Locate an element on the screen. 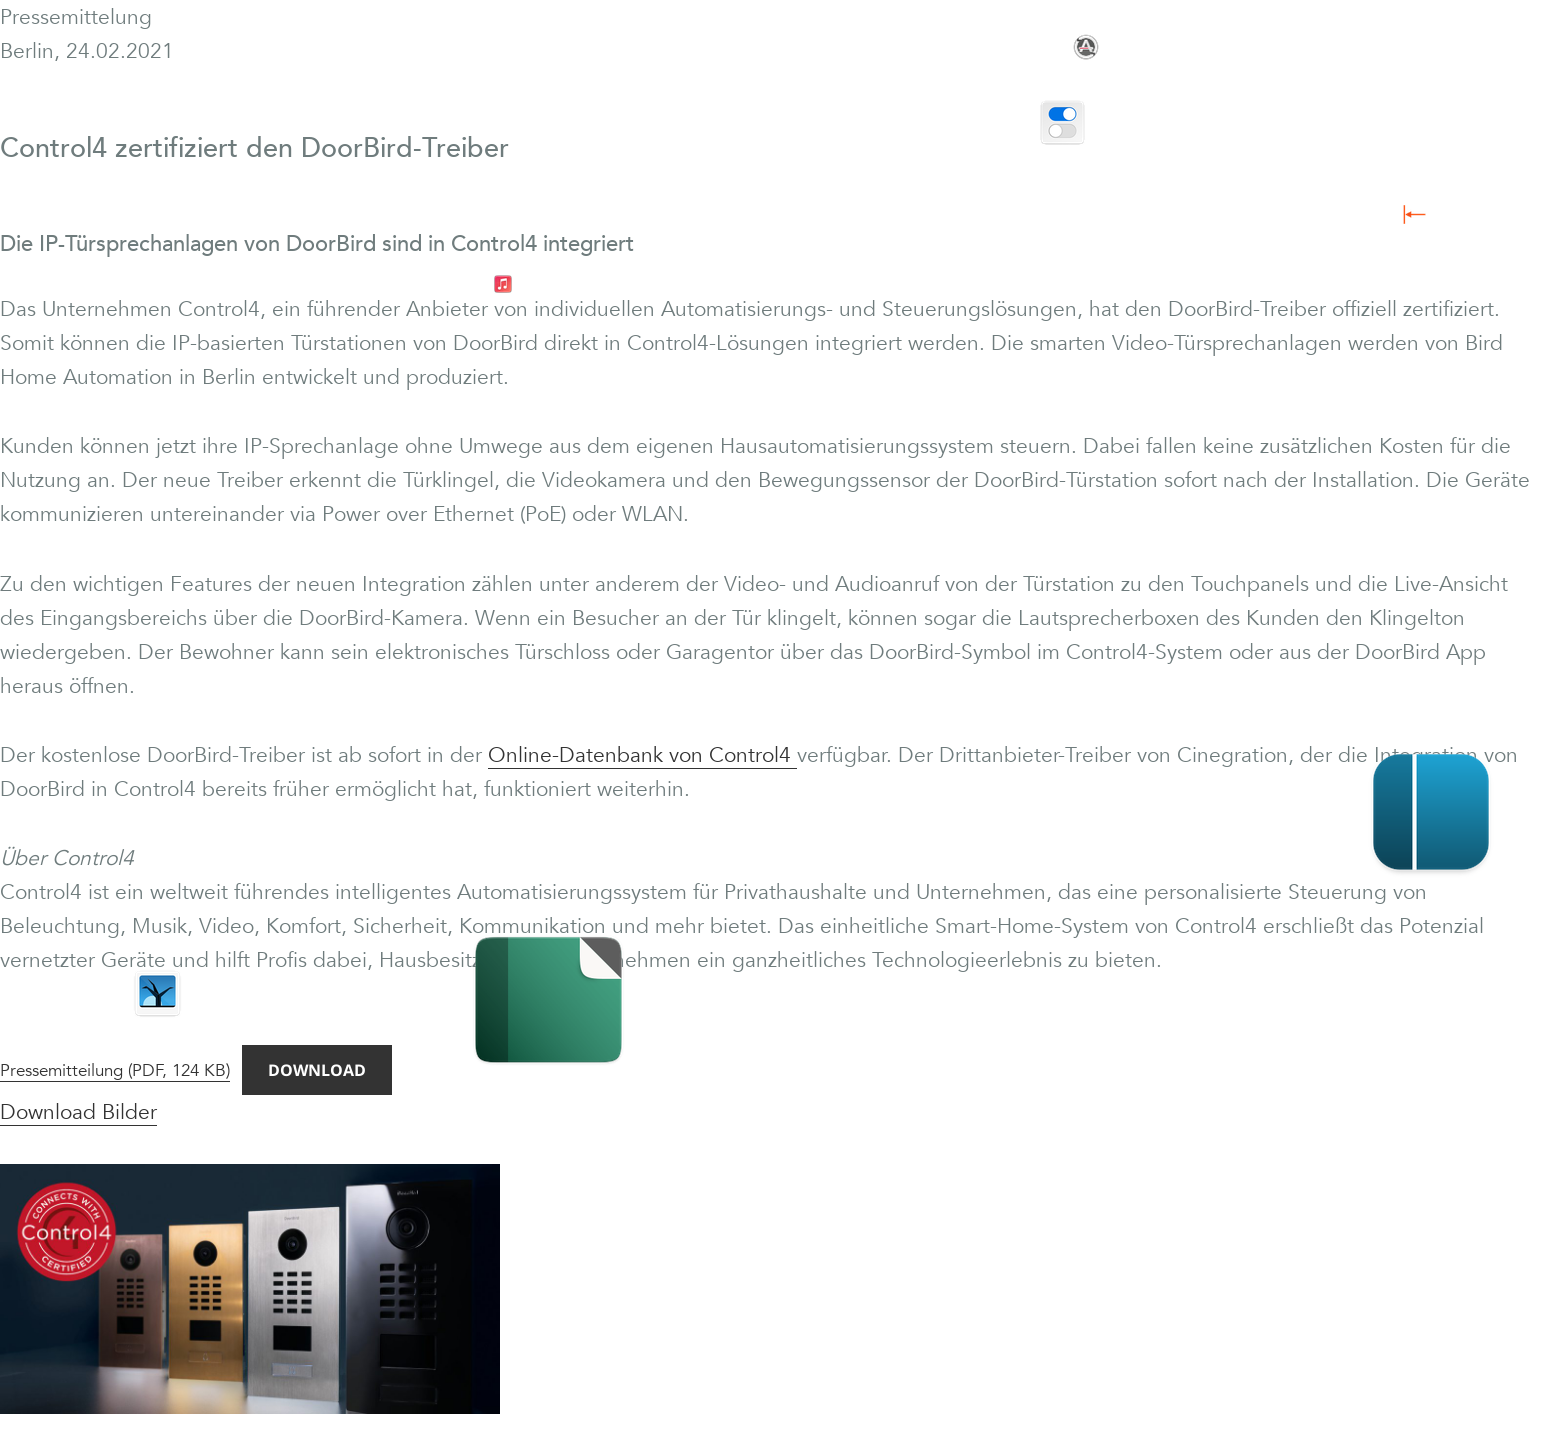  open shotwell photo manager is located at coordinates (157, 993).